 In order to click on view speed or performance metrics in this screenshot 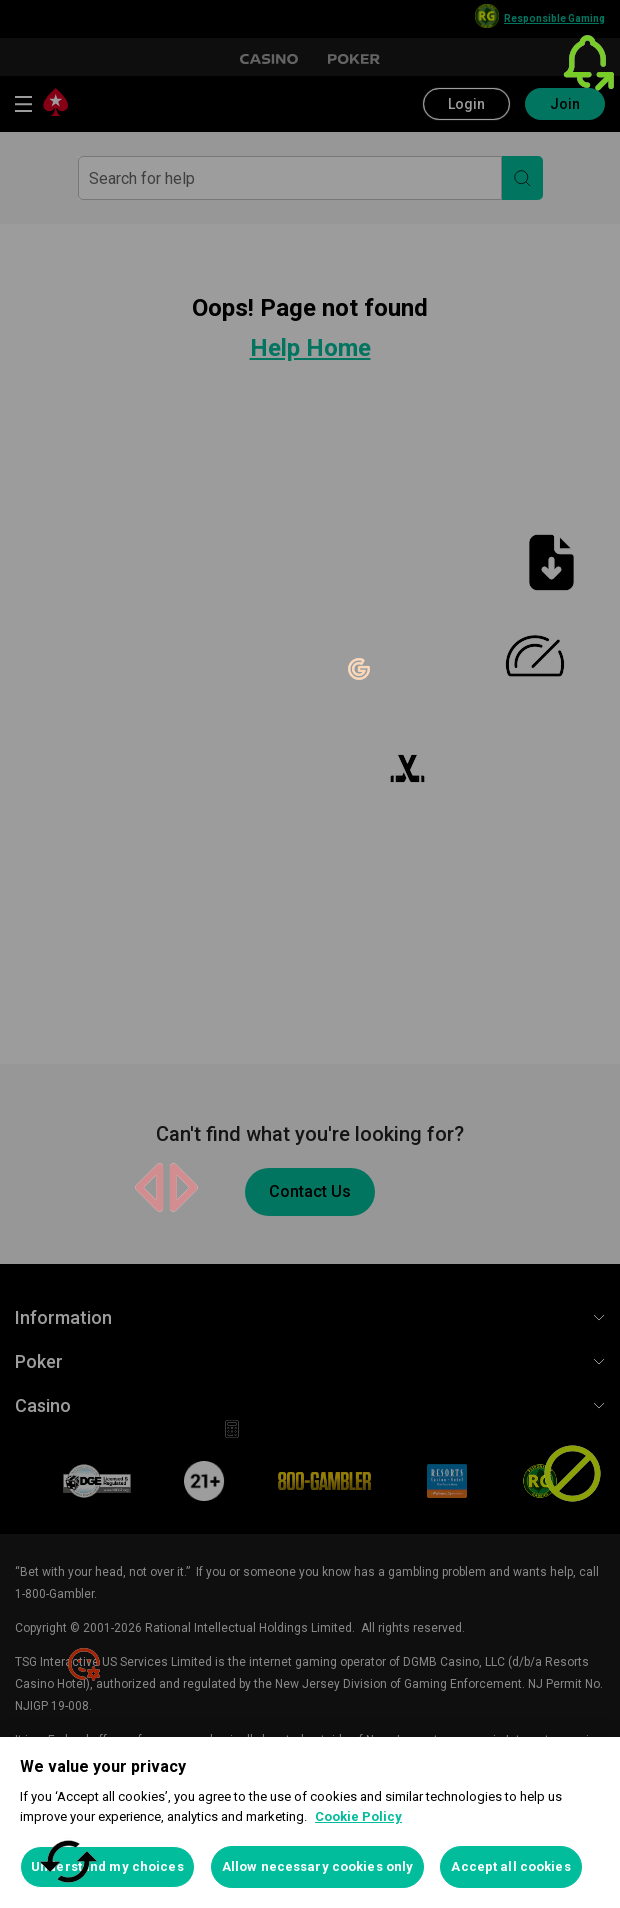, I will do `click(535, 658)`.